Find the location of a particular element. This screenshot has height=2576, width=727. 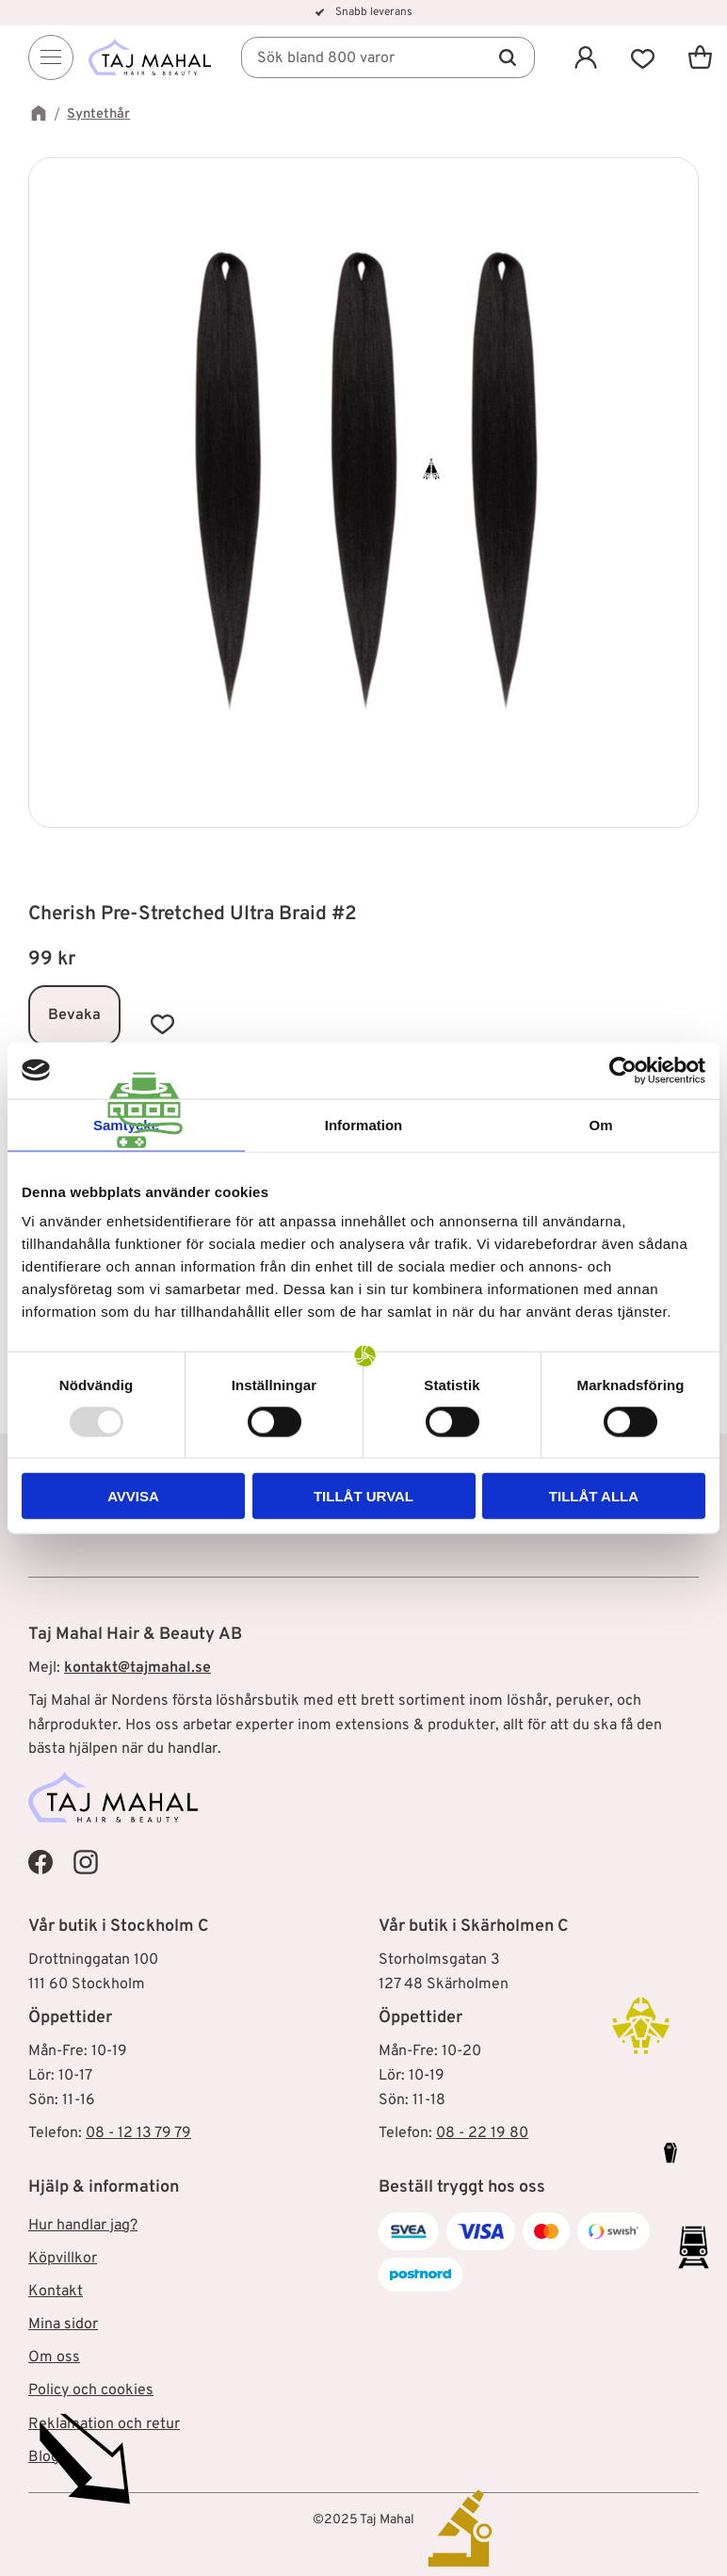

move object to bottom-right corner is located at coordinates (85, 2459).